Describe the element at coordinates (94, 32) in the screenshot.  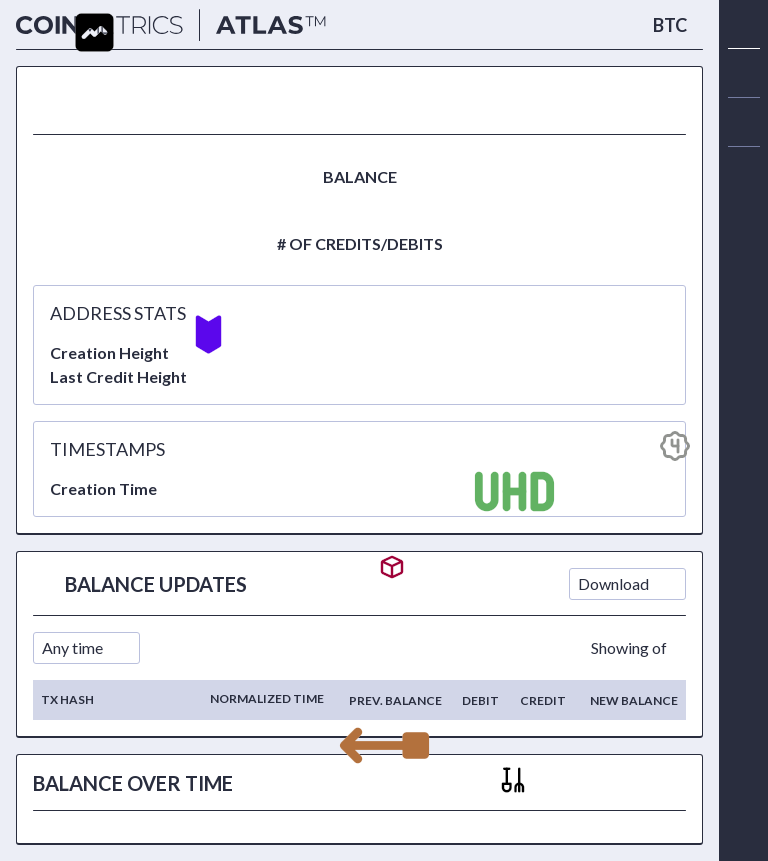
I see `view analytics or statistics` at that location.